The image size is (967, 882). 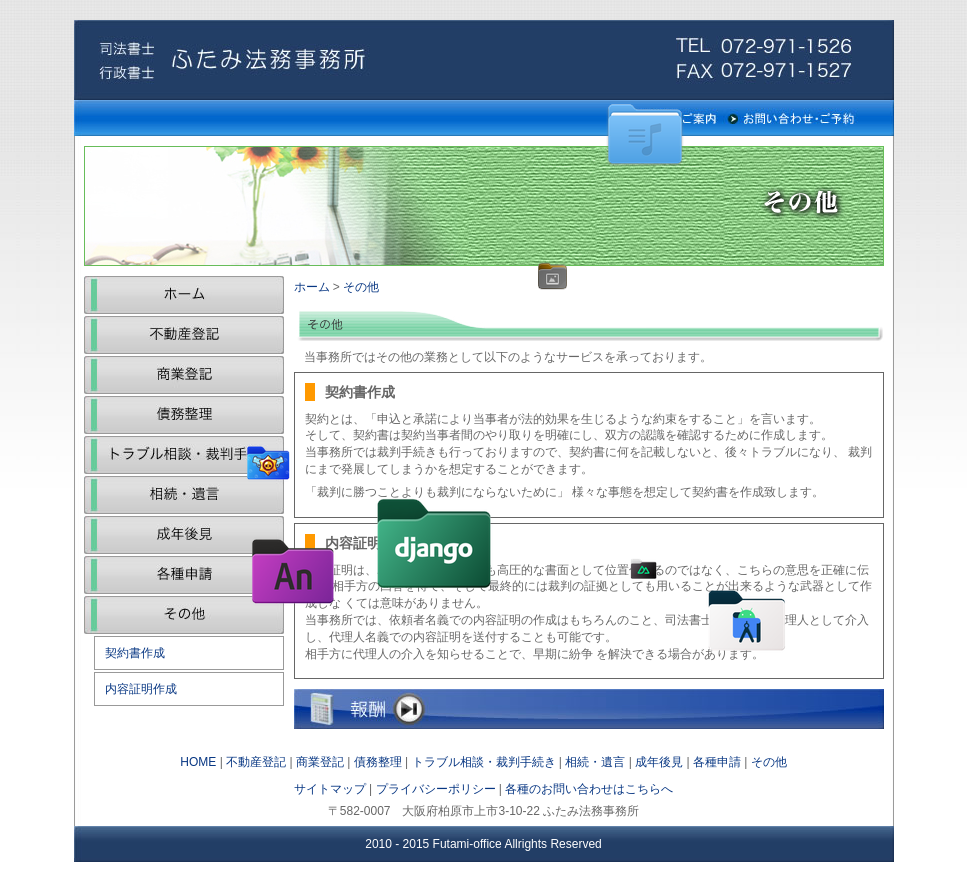 What do you see at coordinates (433, 546) in the screenshot?
I see `open django project folder` at bounding box center [433, 546].